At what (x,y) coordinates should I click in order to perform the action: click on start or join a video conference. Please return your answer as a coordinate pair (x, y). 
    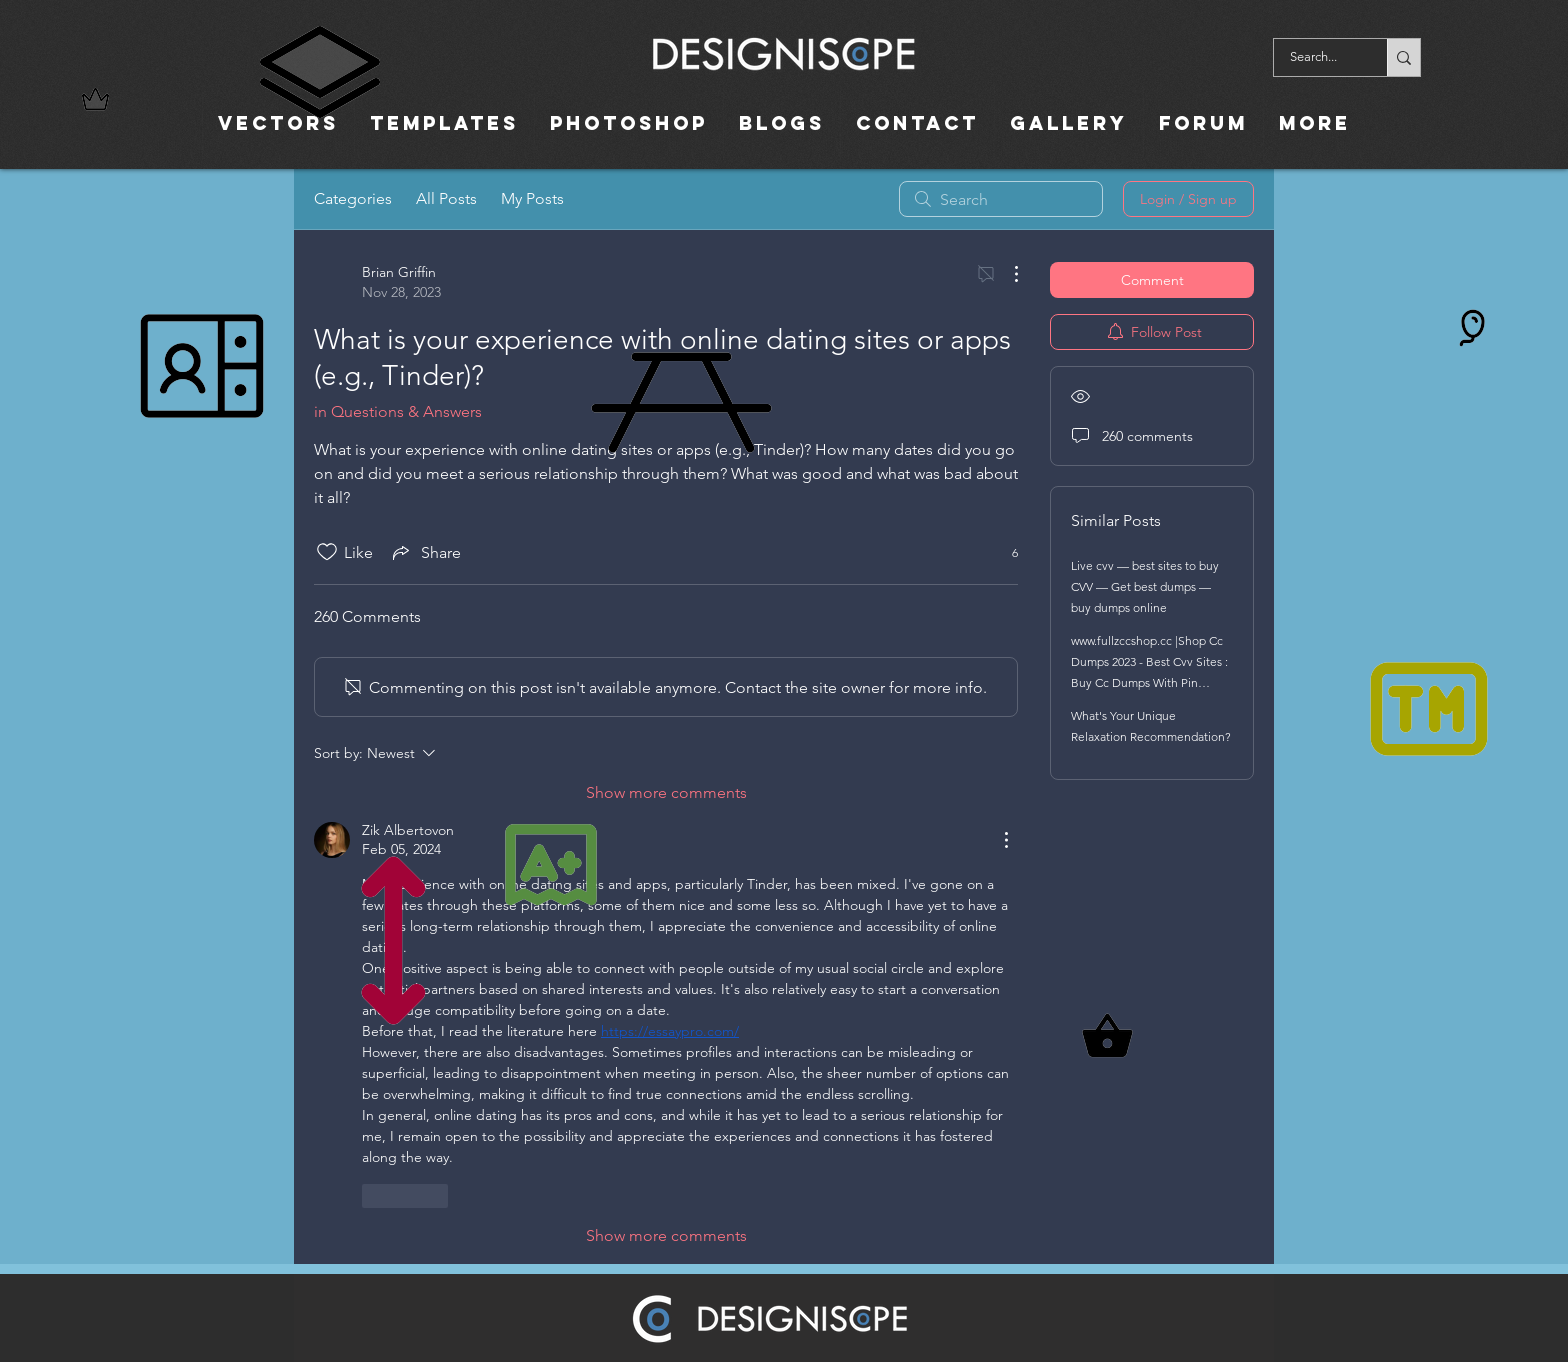
    Looking at the image, I should click on (202, 366).